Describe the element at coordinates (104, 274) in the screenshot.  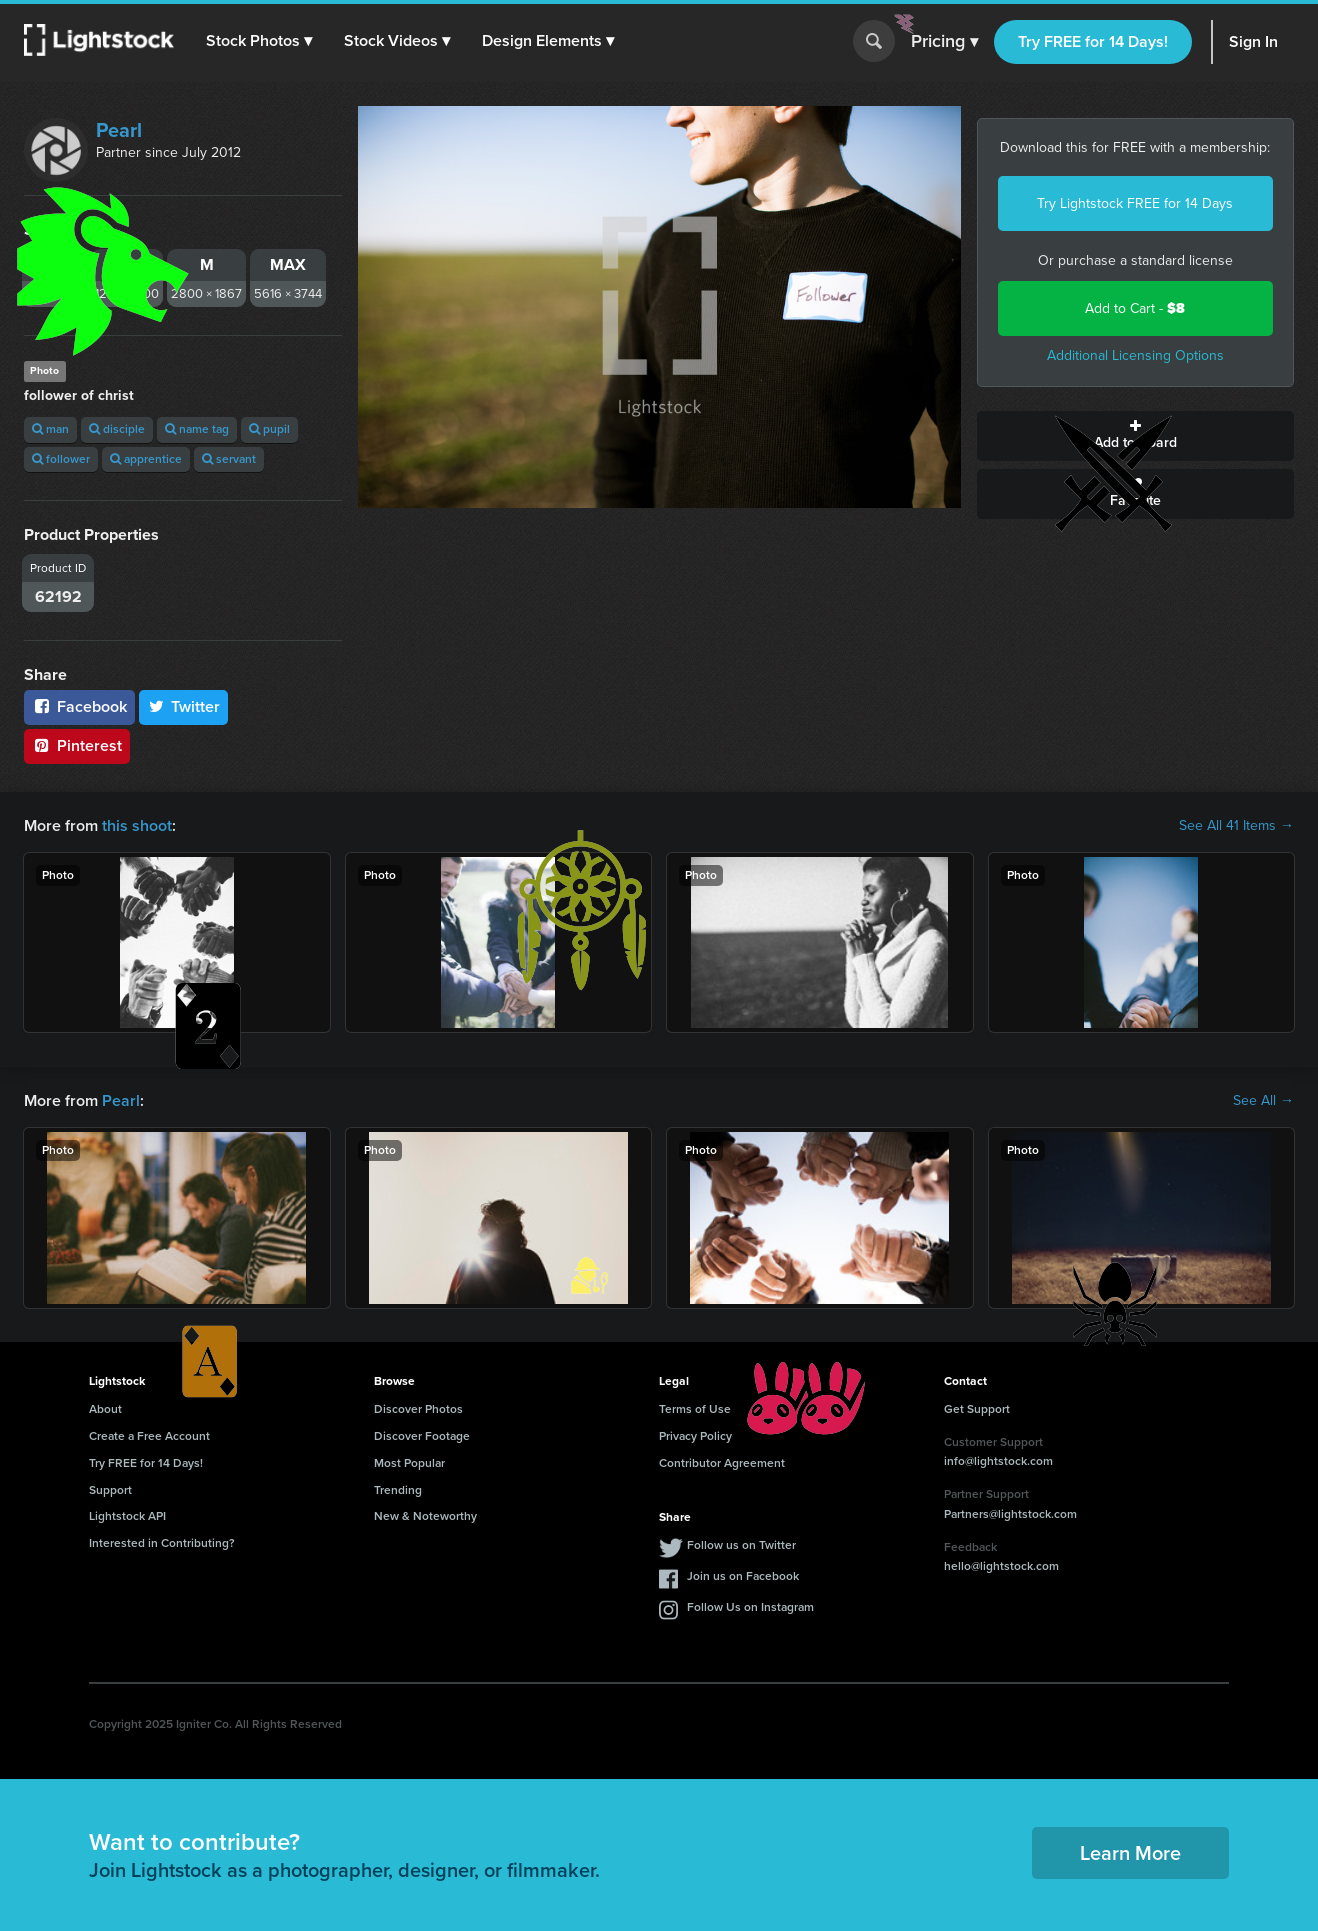
I see `represents a lion character or avatar in a game` at that location.